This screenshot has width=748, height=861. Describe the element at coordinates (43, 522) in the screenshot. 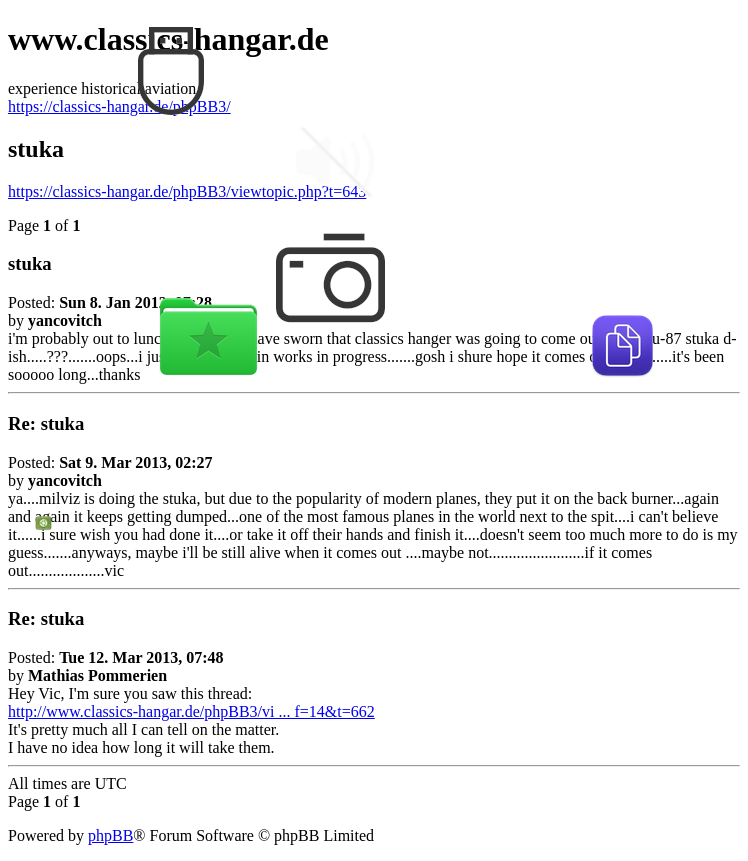

I see `navigate to desktop folder` at that location.